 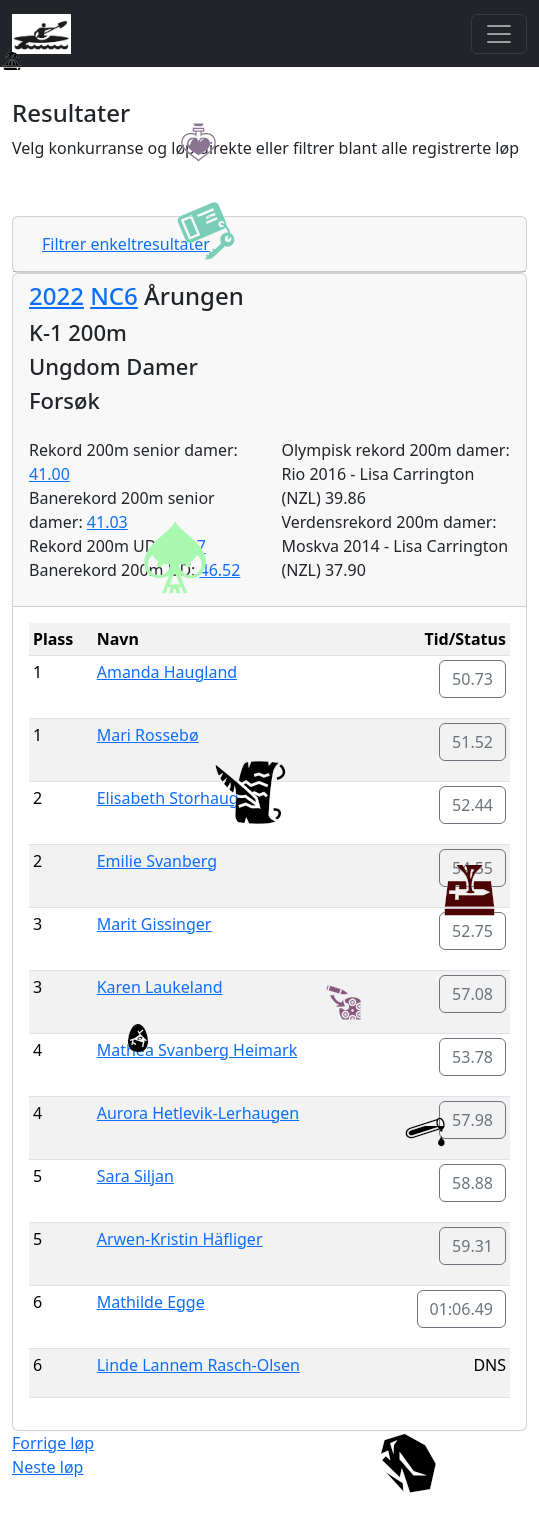 I want to click on access quest log or story journal, so click(x=250, y=792).